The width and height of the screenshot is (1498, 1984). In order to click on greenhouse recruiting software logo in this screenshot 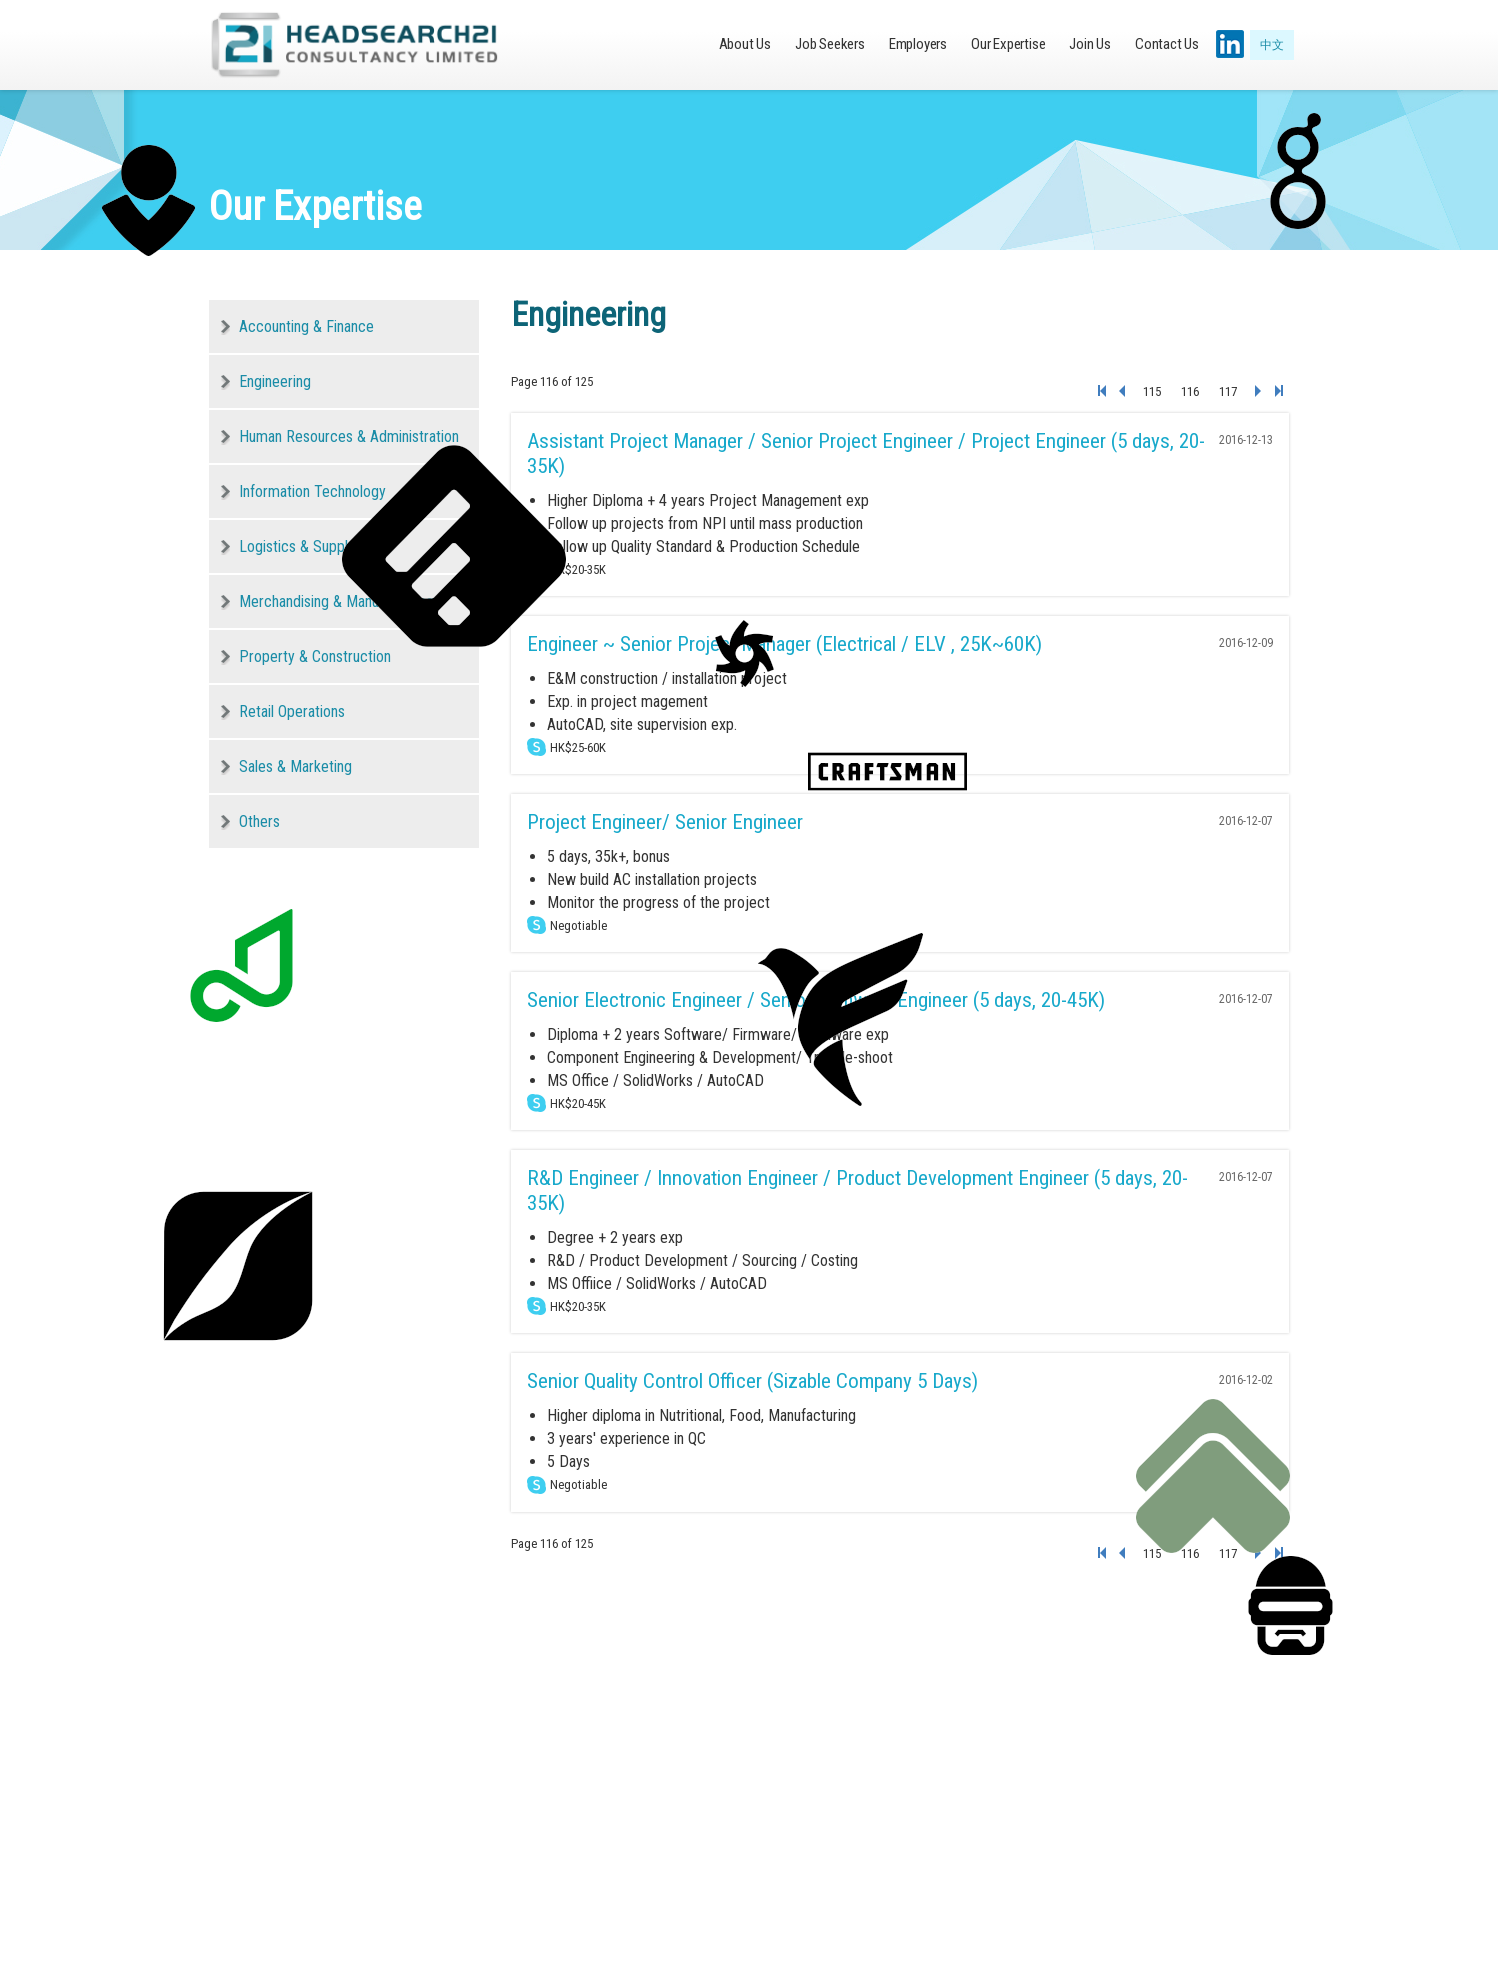, I will do `click(1298, 171)`.